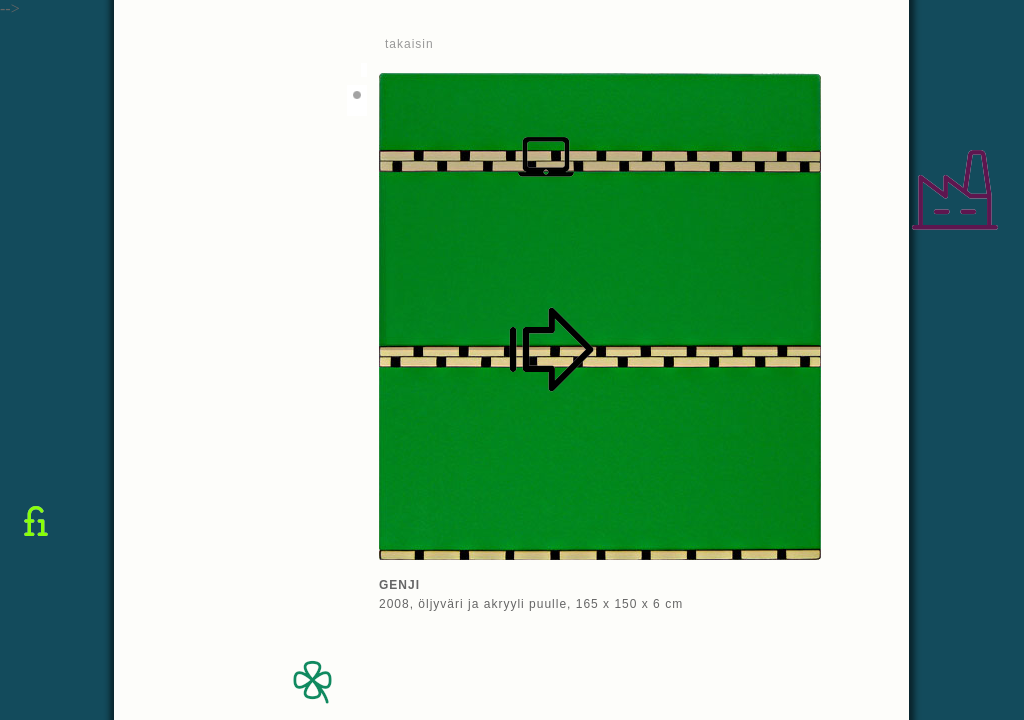  Describe the element at coordinates (955, 193) in the screenshot. I see `view manufacturing or production facilities` at that location.